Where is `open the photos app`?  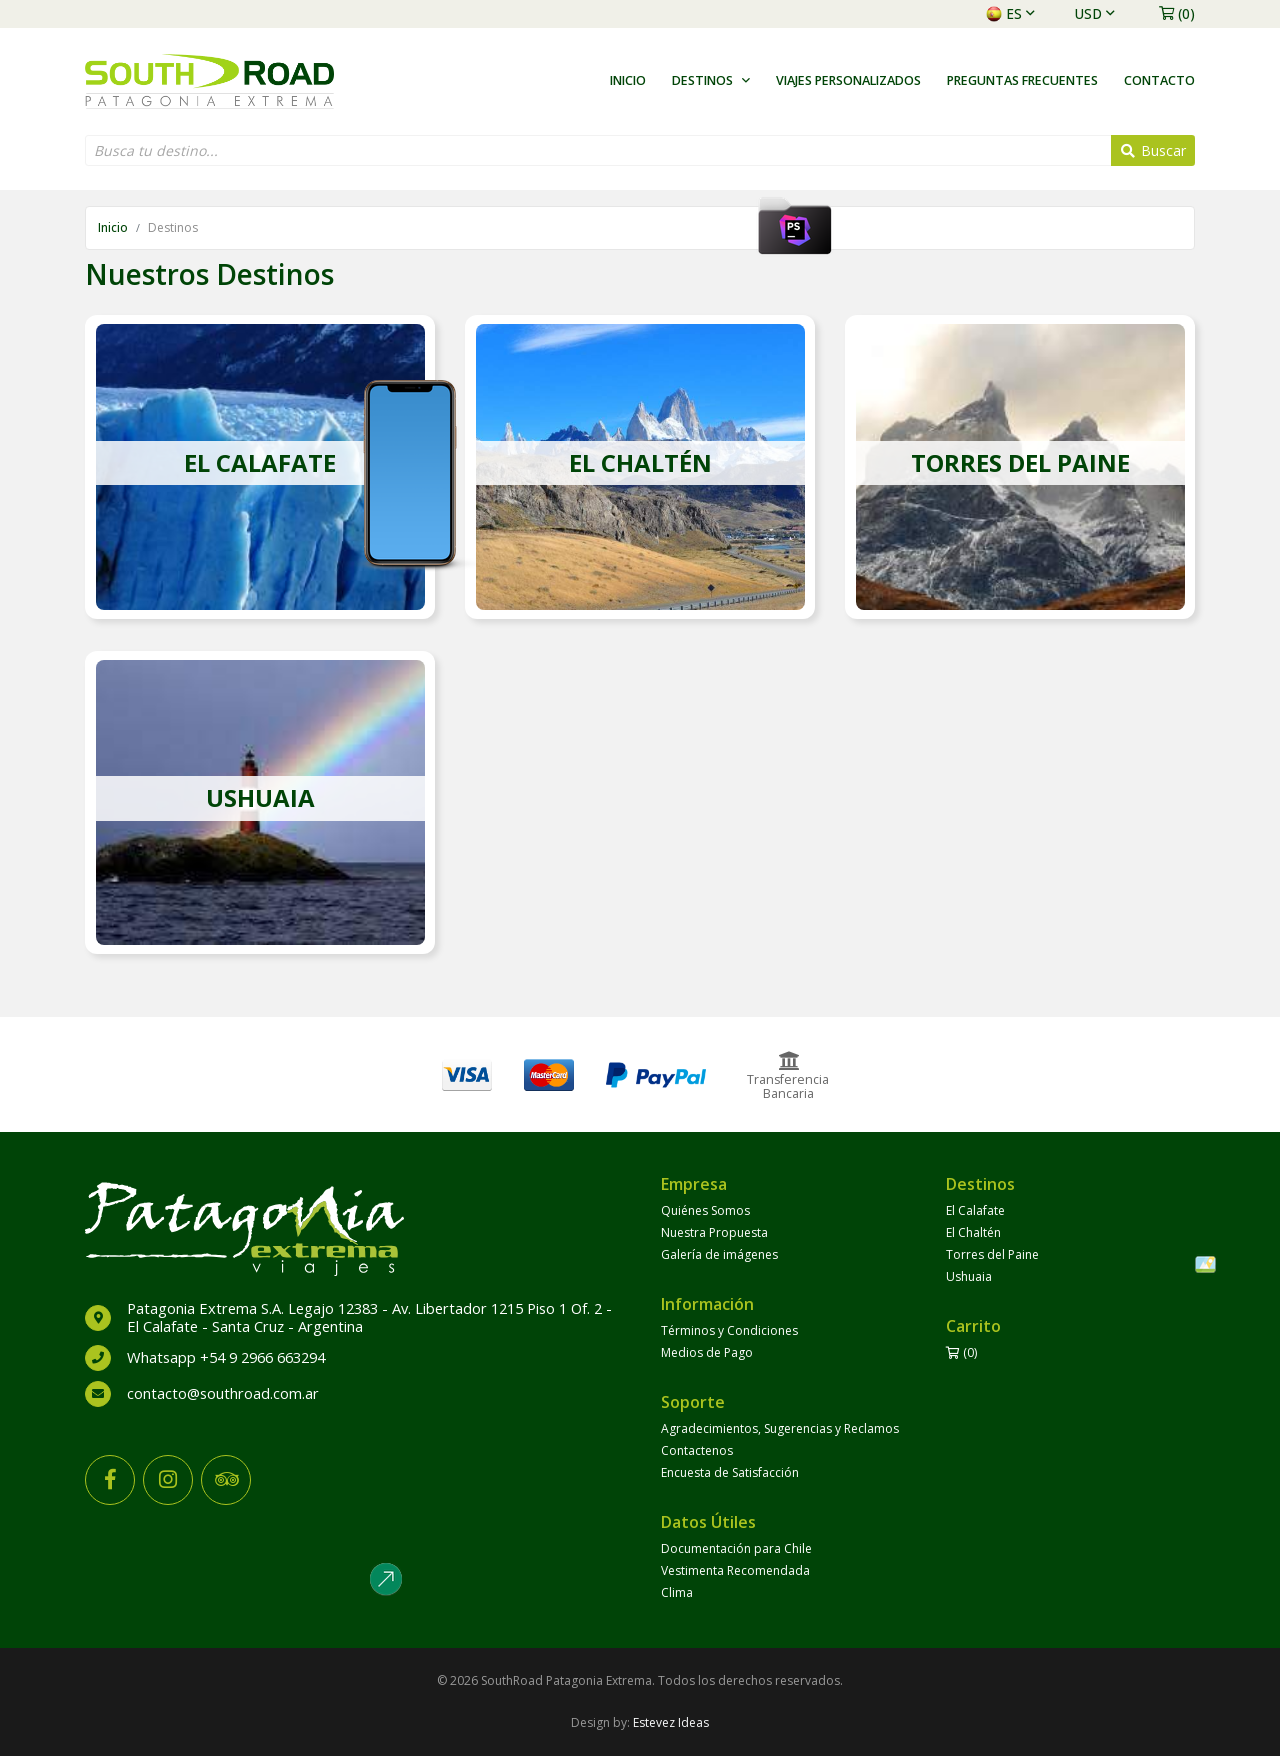 open the photos app is located at coordinates (1205, 1264).